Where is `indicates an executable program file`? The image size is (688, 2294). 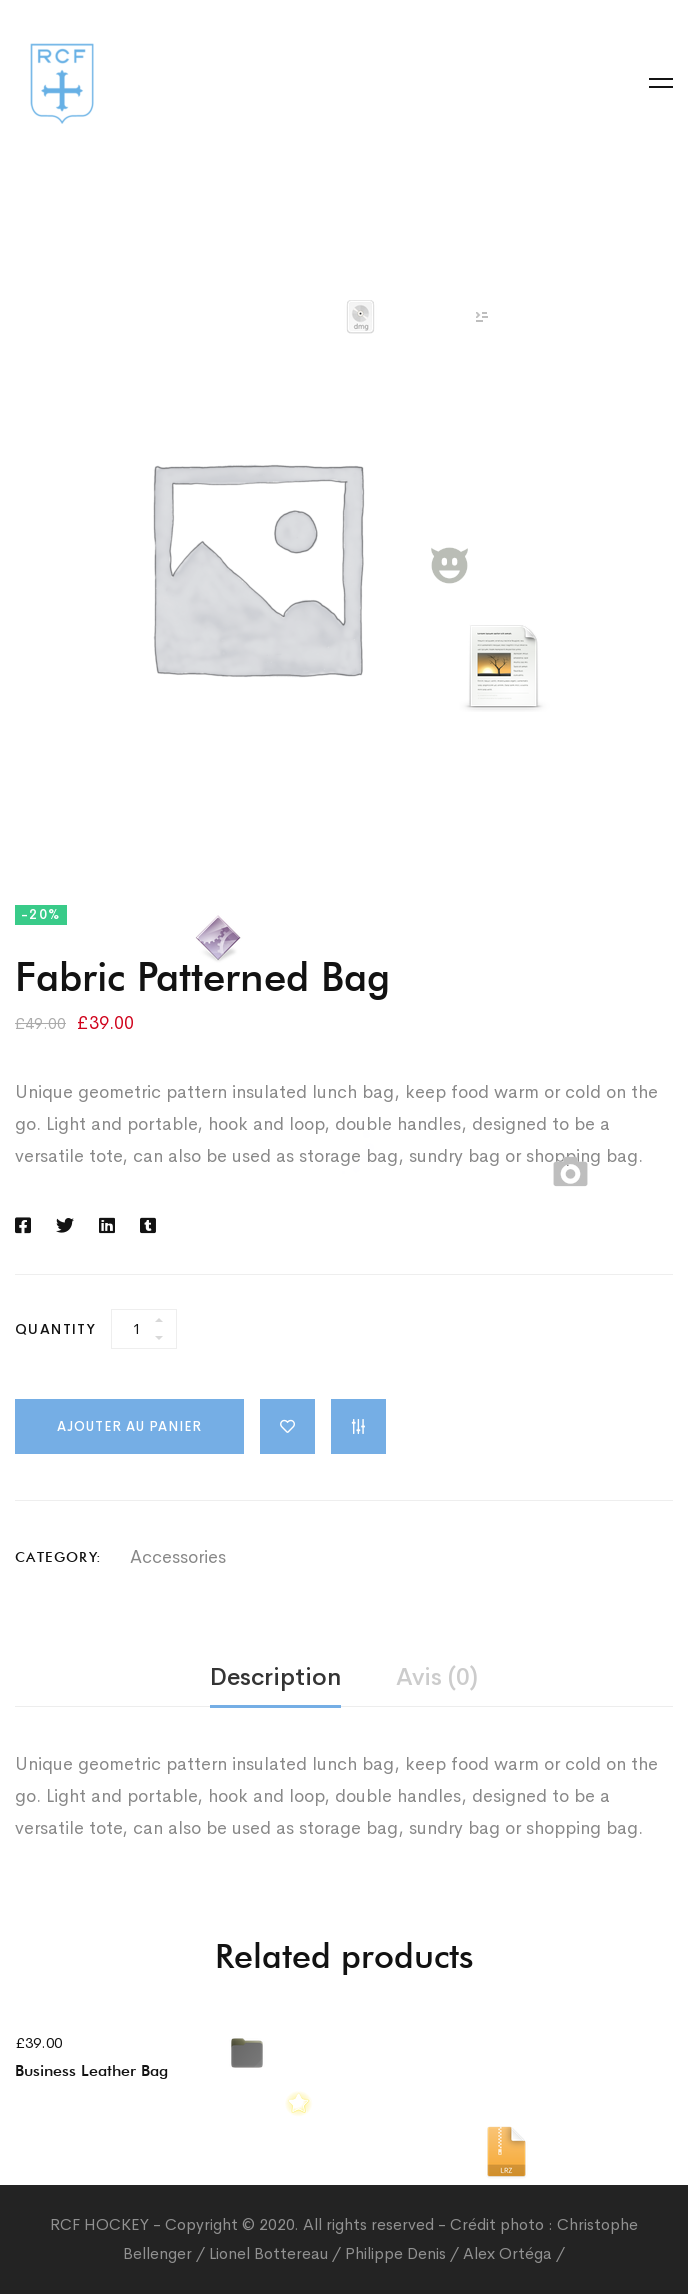
indicates an executable program file is located at coordinates (219, 939).